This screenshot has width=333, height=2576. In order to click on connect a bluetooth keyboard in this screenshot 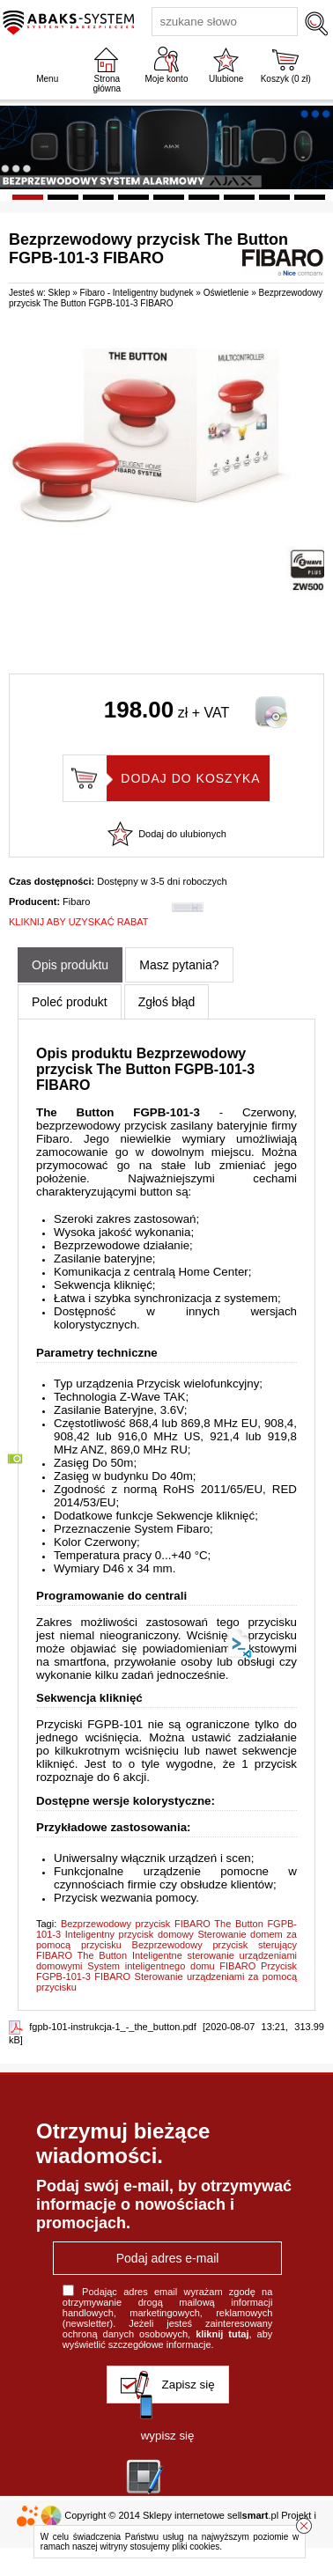, I will do `click(188, 907)`.